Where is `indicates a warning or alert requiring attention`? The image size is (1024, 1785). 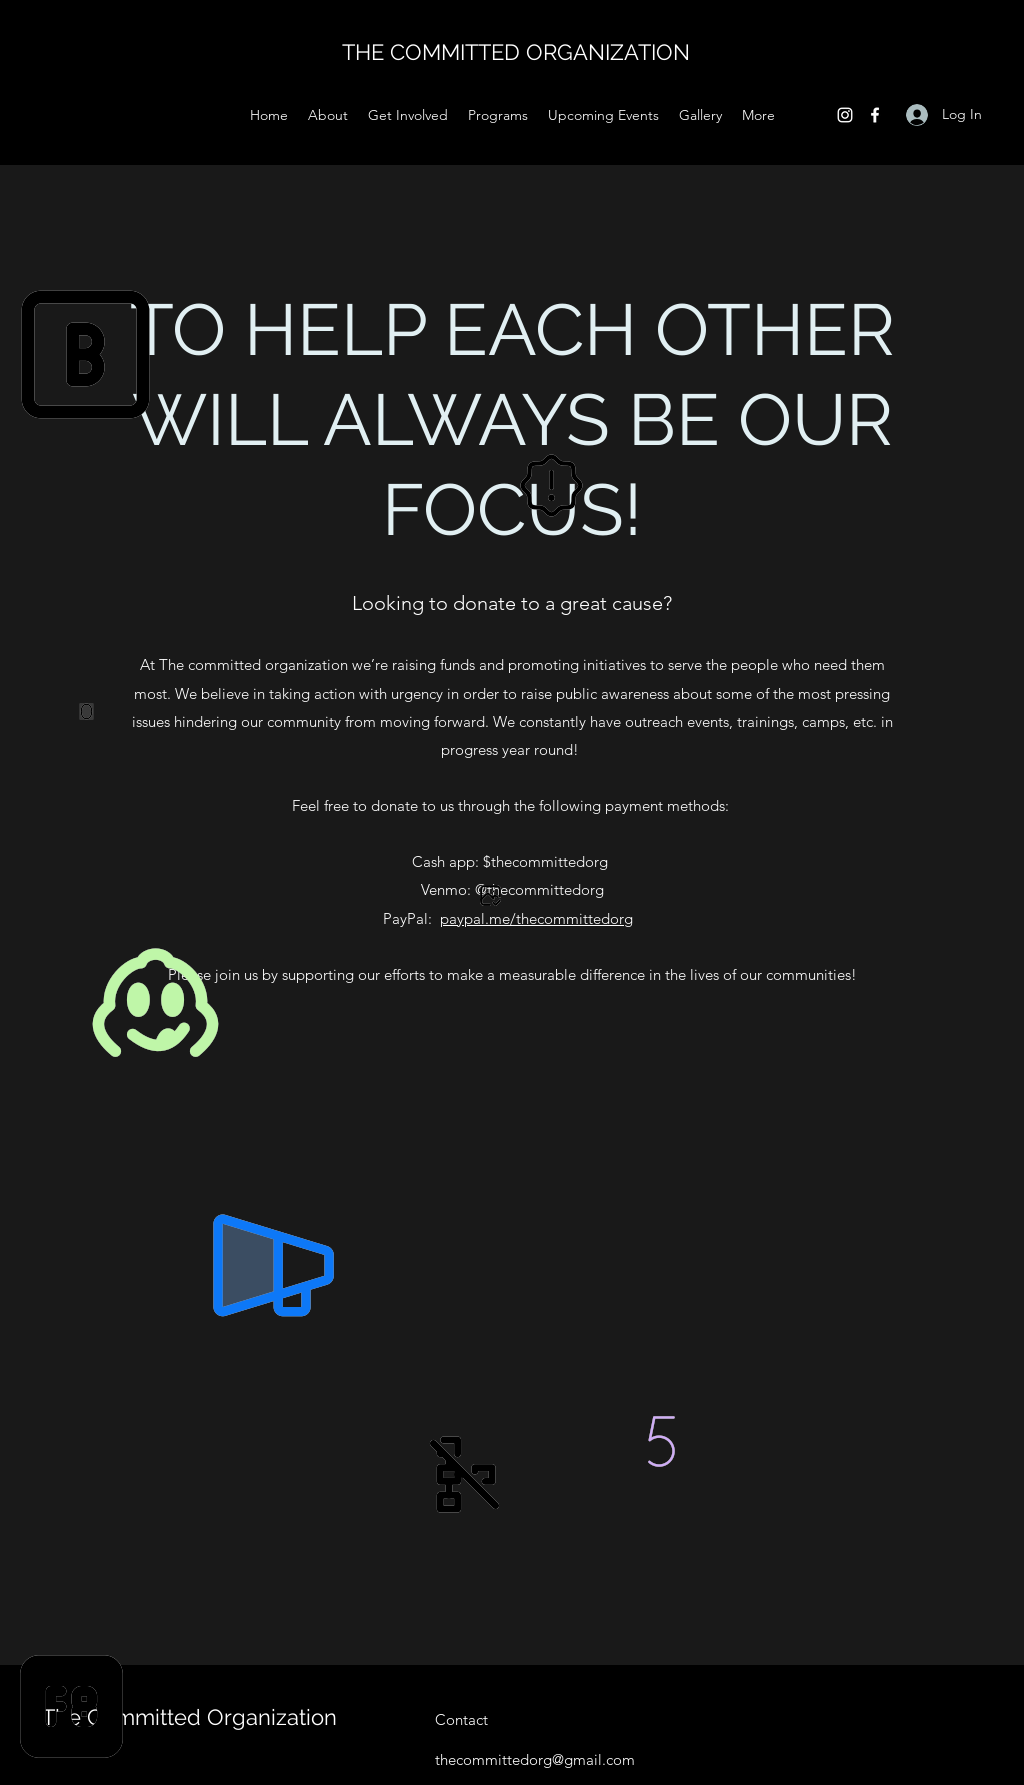
indicates a warning or alert requiring attention is located at coordinates (551, 485).